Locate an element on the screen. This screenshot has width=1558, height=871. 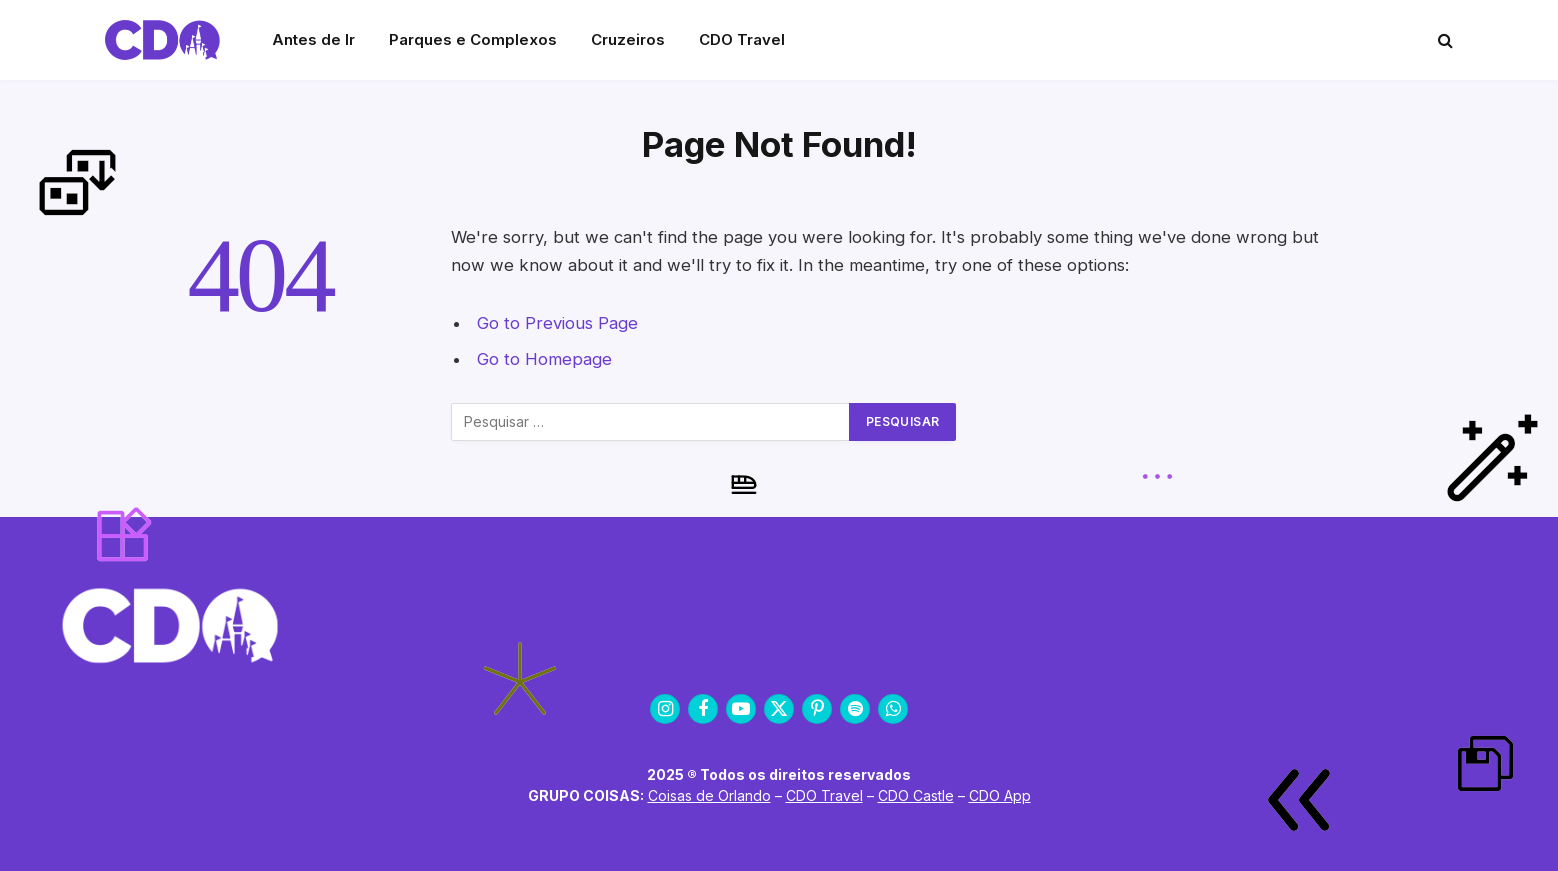
indicates a required field in a form is located at coordinates (520, 682).